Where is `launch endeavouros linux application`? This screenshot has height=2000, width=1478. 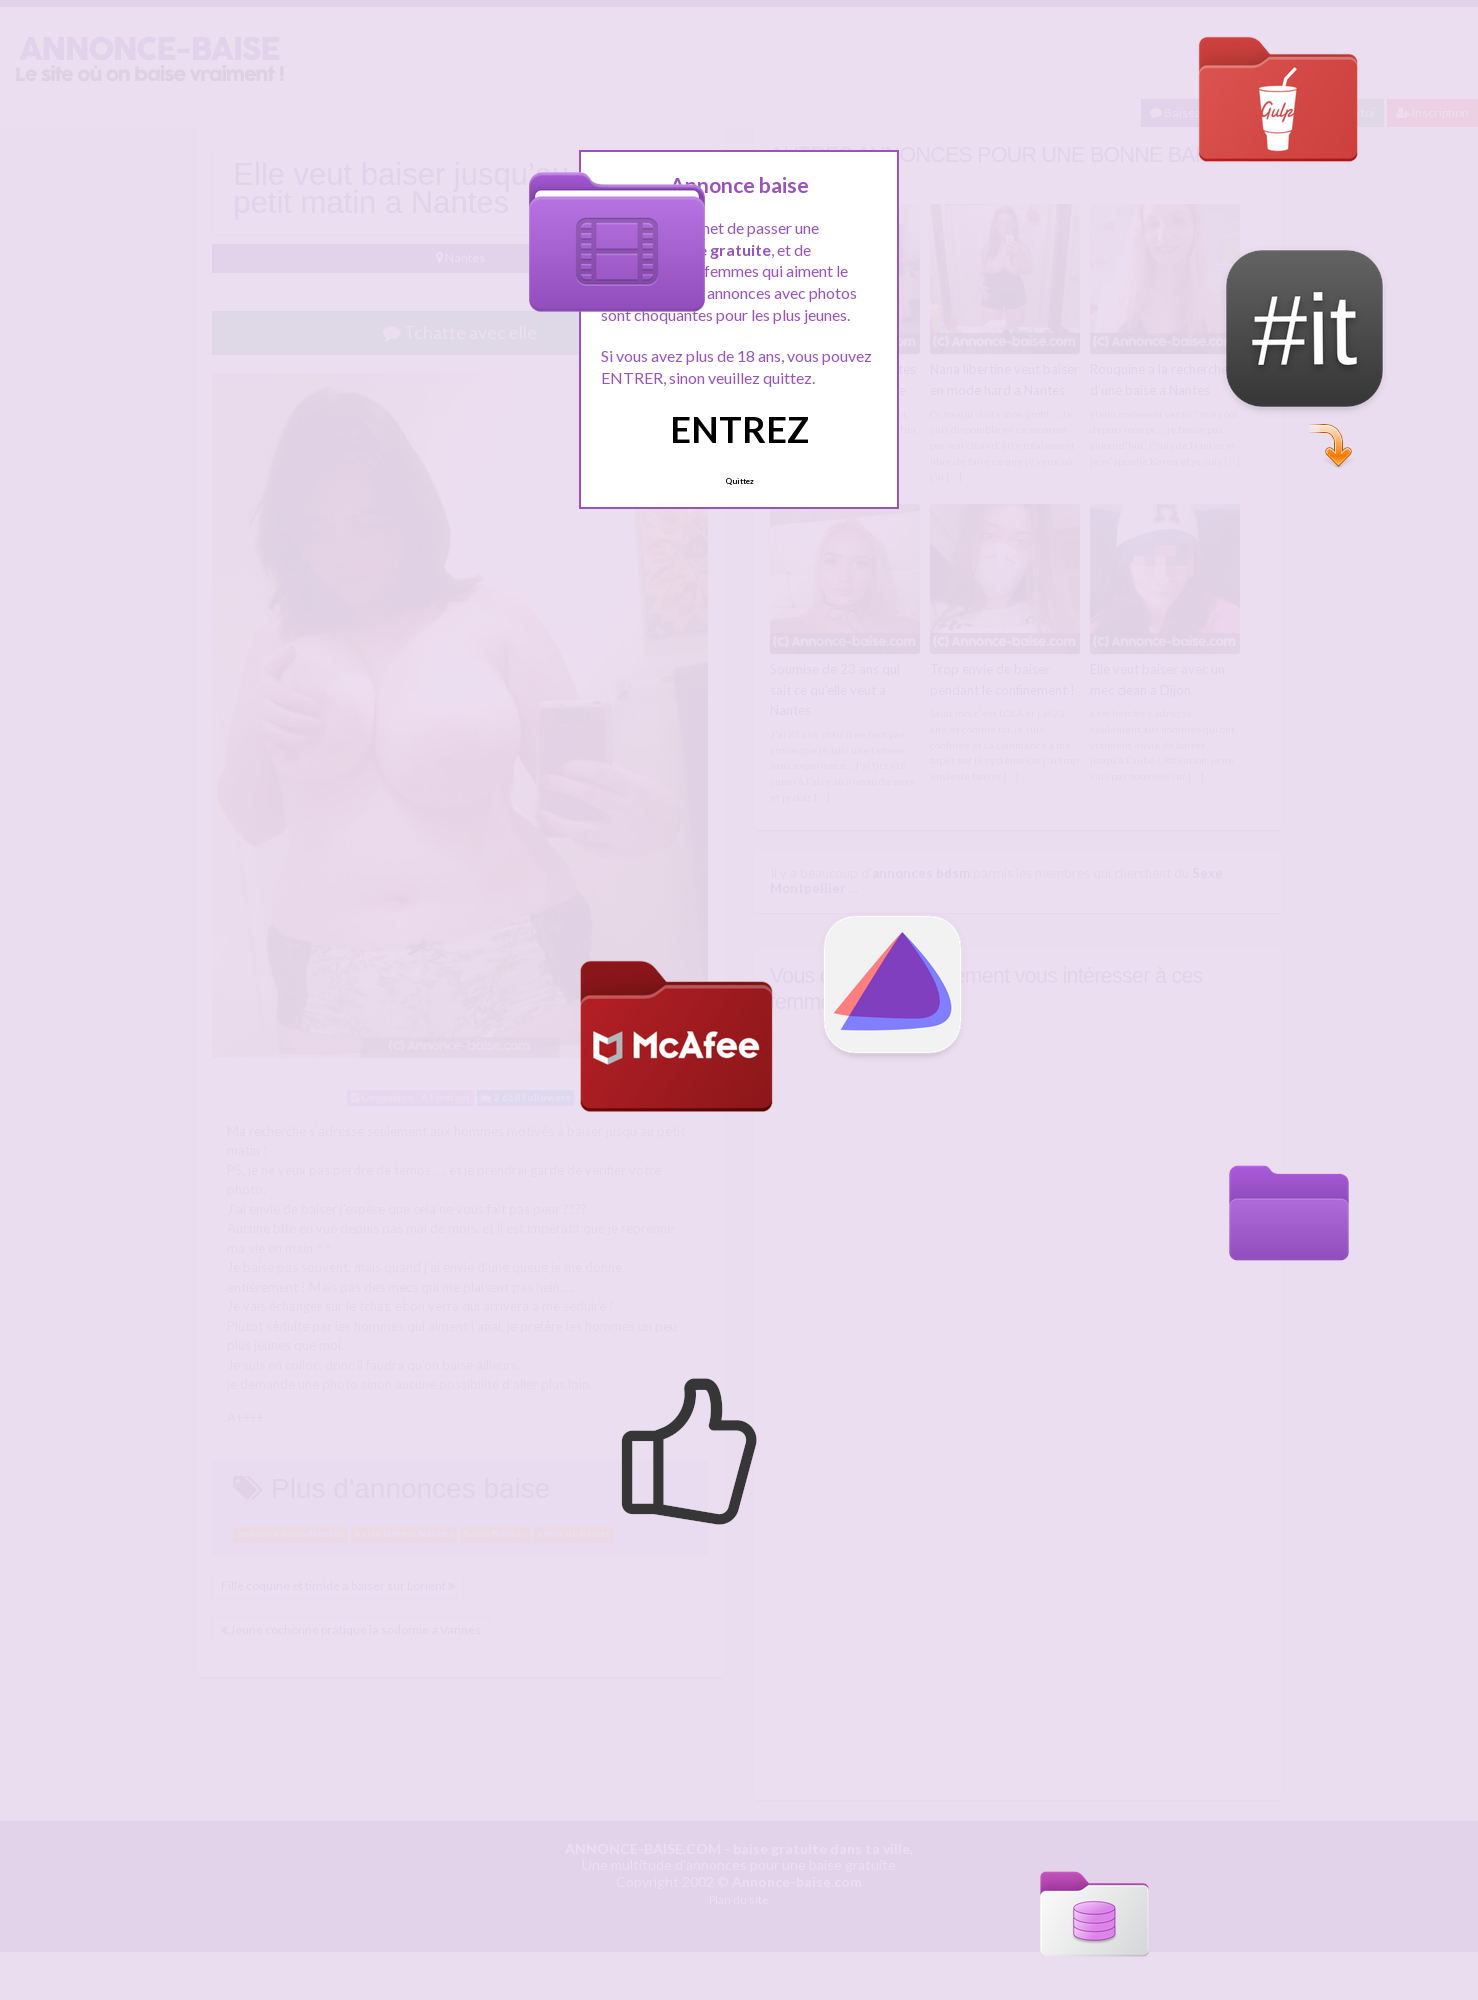
launch endeavouros linux application is located at coordinates (892, 984).